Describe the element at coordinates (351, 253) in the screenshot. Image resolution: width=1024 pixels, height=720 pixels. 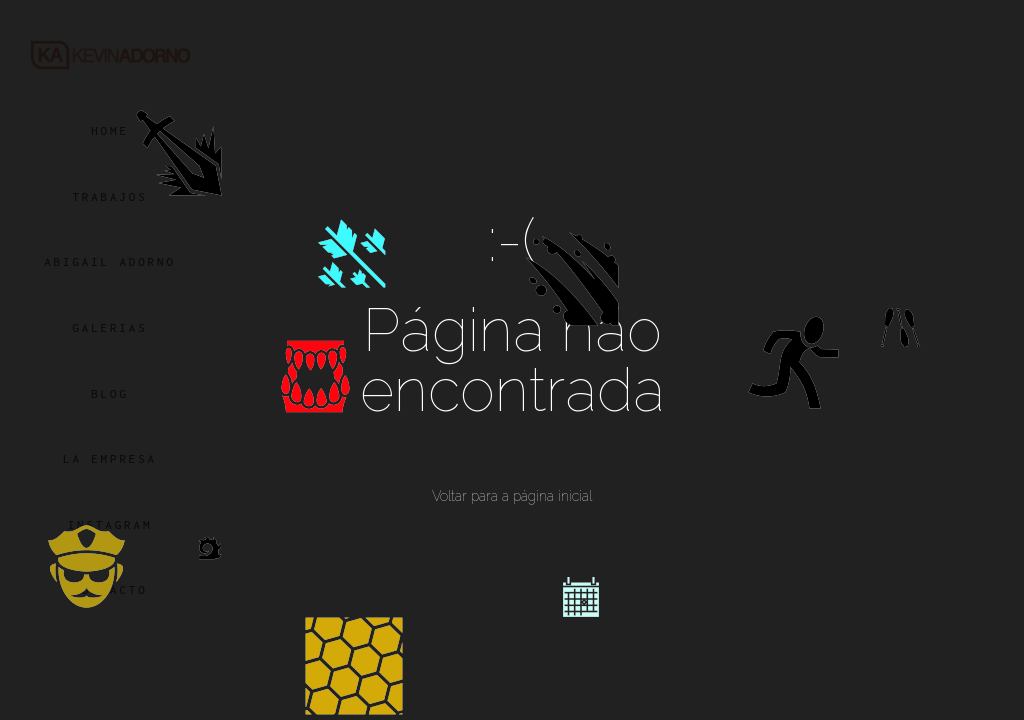
I see `launch multiple projectiles or arrows` at that location.